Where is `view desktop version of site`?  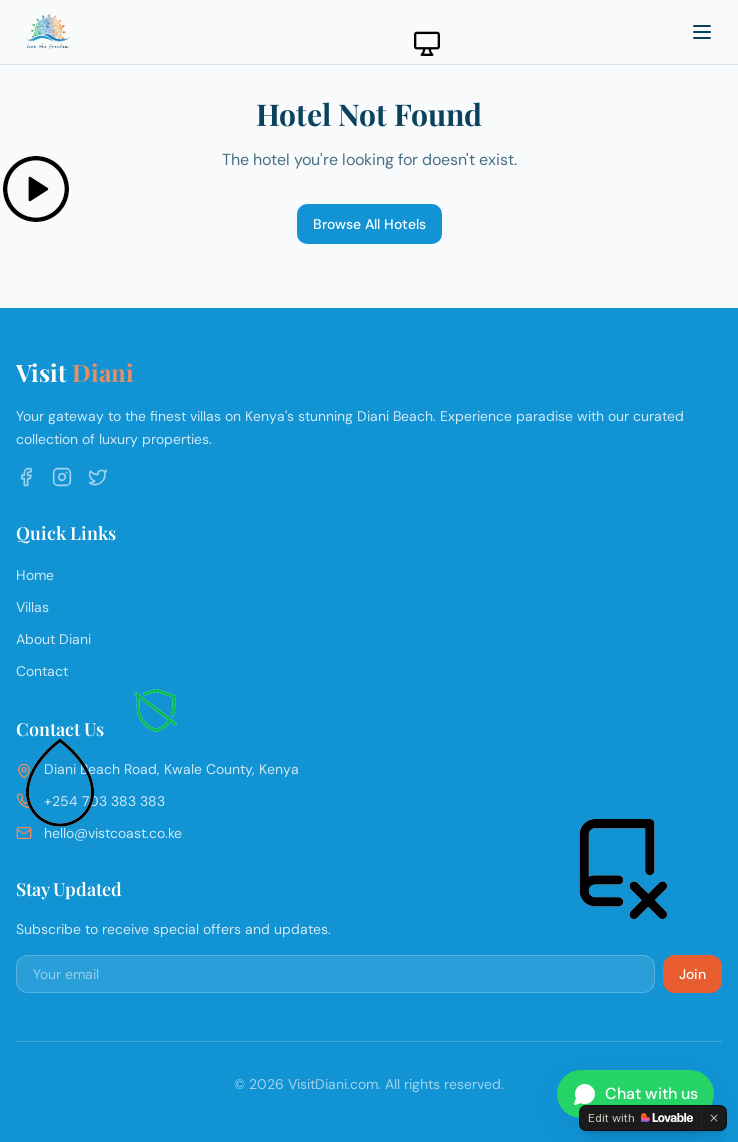
view desktop version of site is located at coordinates (427, 43).